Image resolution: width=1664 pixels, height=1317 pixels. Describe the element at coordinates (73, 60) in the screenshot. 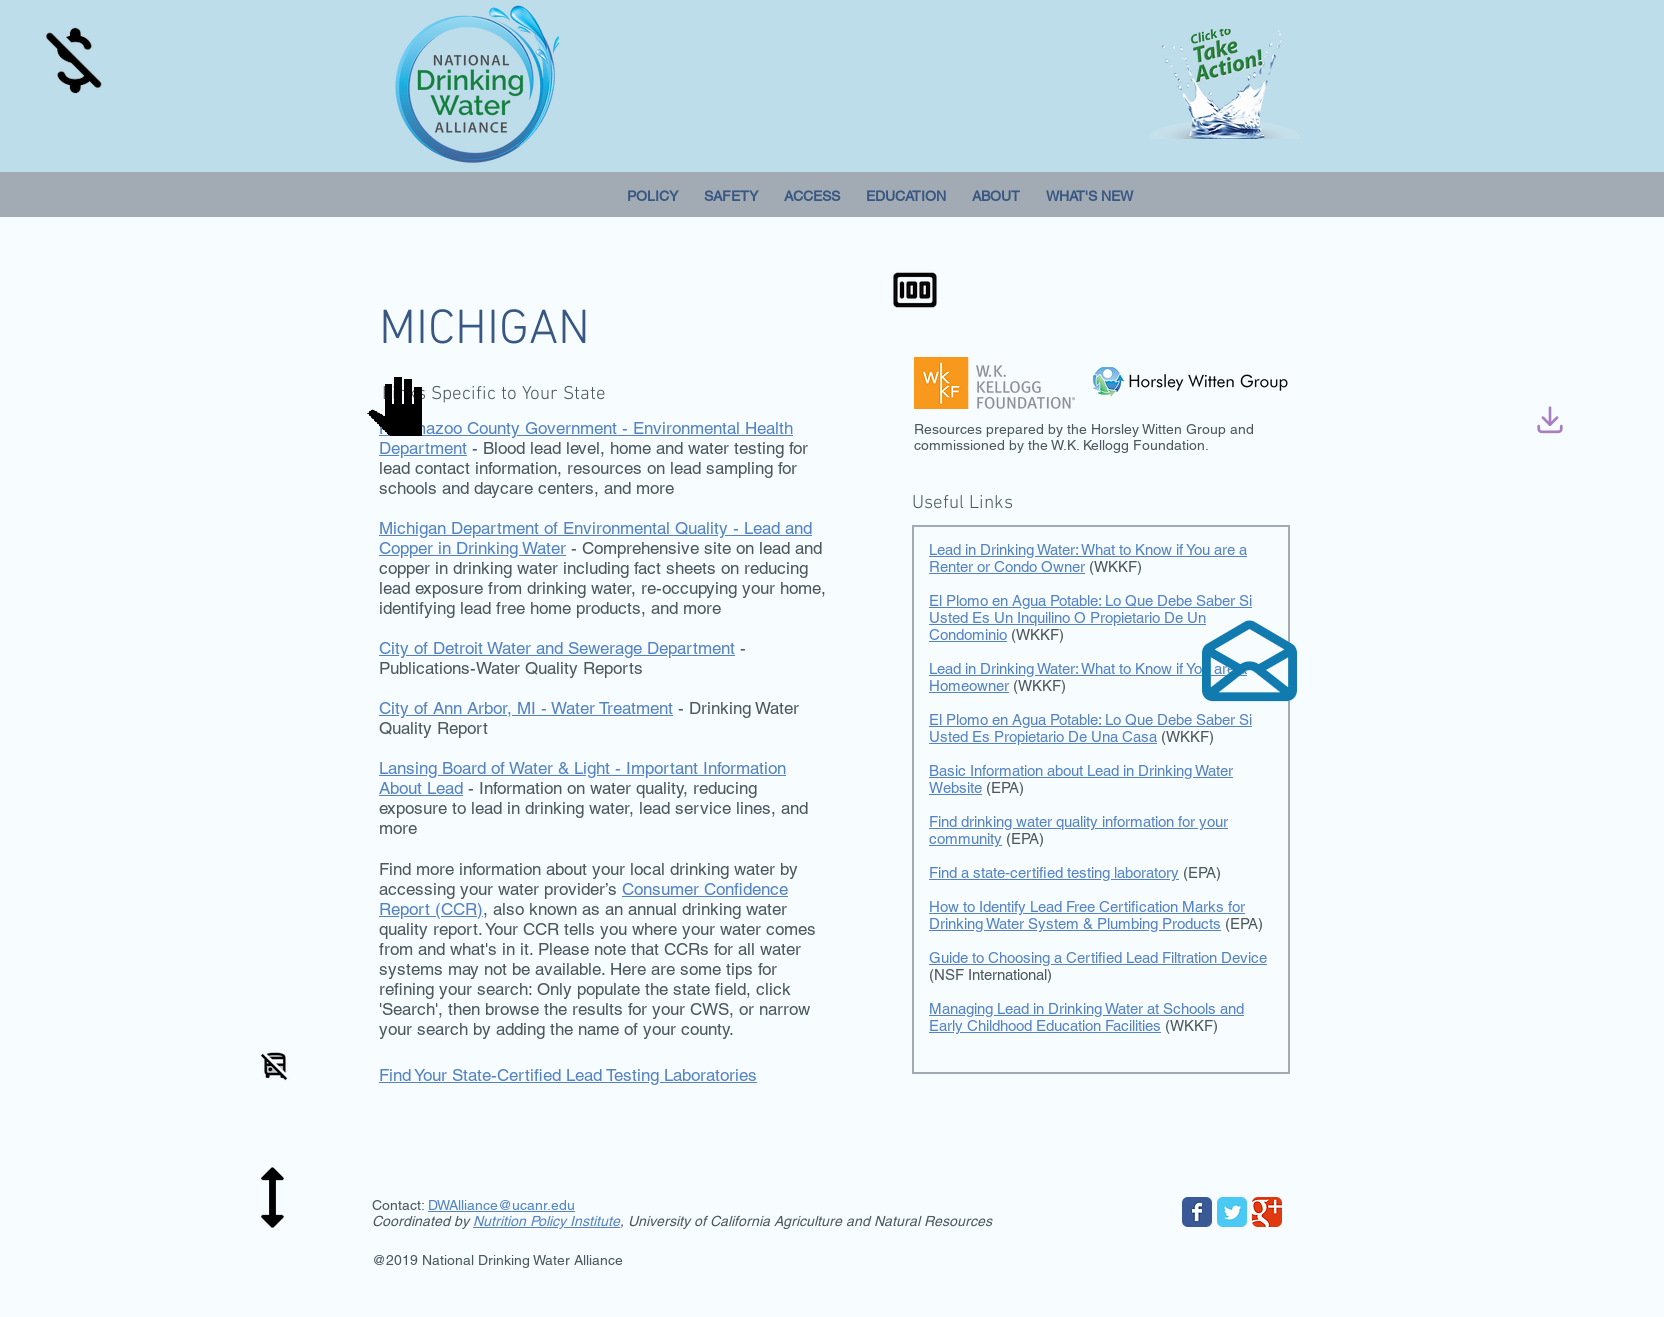

I see `indicates no cost or free item` at that location.